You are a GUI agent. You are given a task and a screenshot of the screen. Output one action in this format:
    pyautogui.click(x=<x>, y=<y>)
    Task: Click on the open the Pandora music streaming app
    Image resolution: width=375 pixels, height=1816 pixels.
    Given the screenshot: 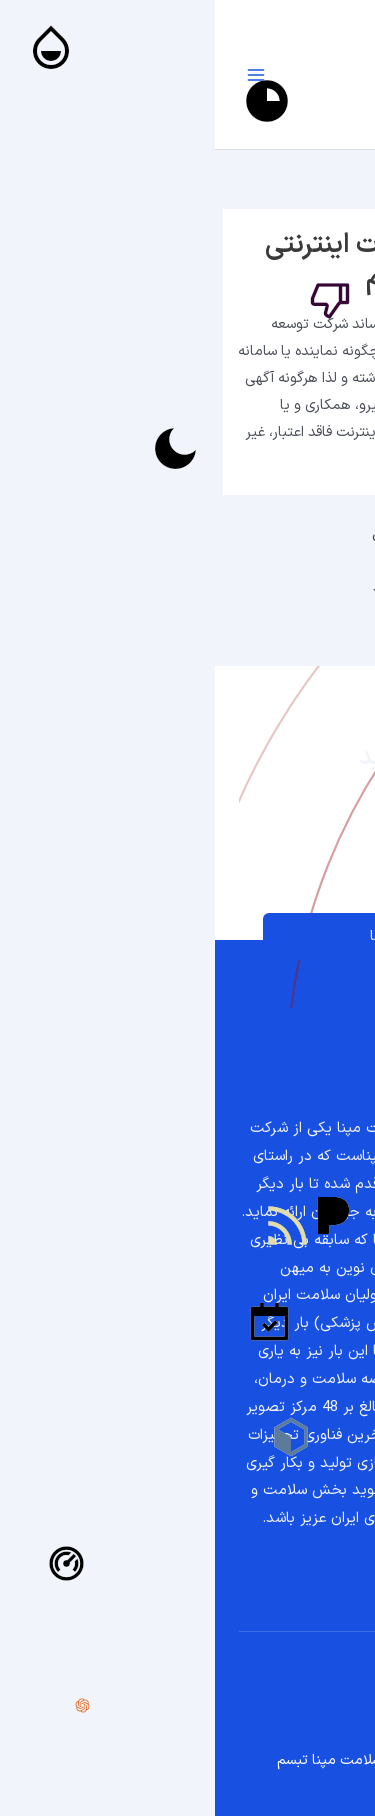 What is the action you would take?
    pyautogui.click(x=333, y=1215)
    